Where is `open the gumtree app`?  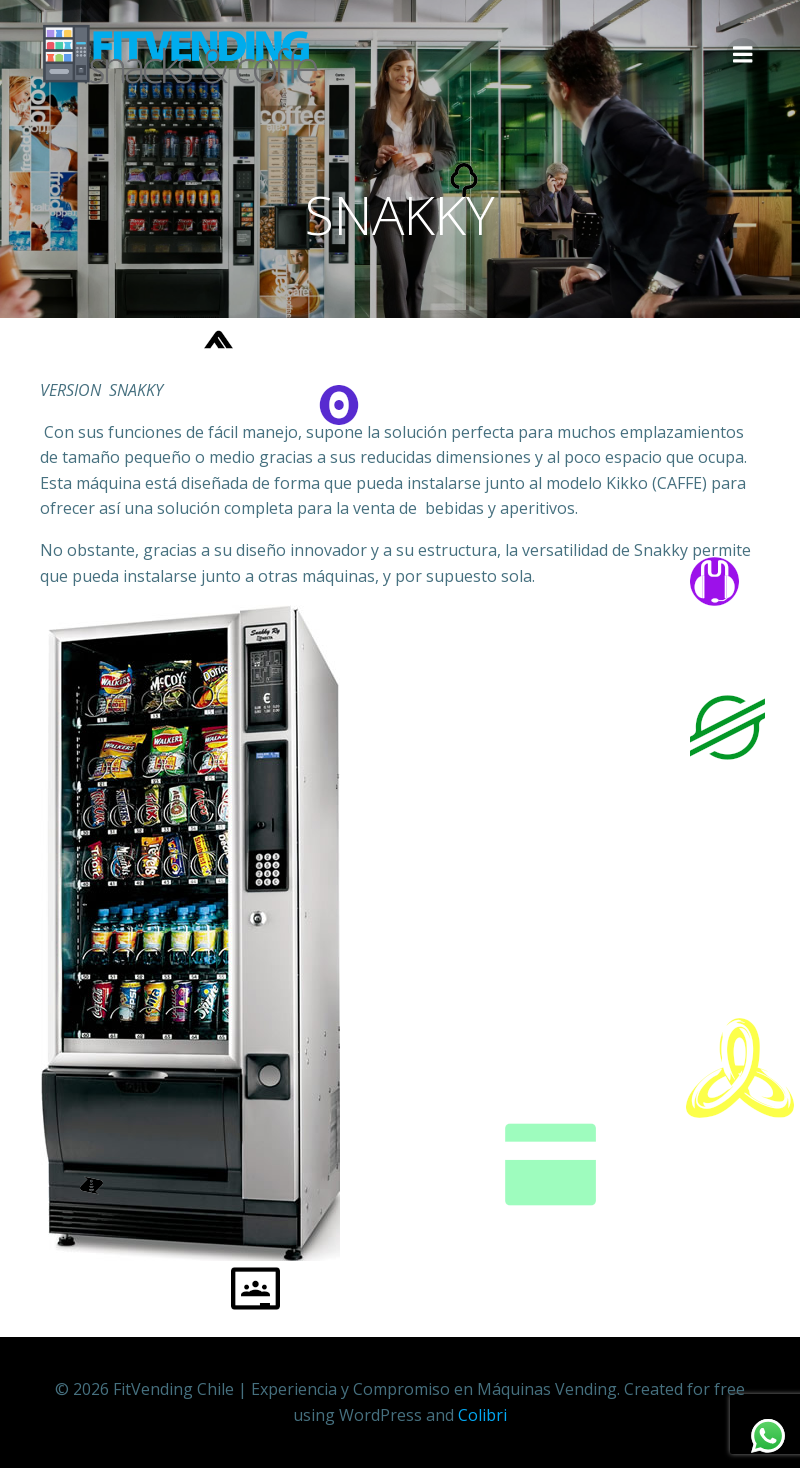
open the gumtree app is located at coordinates (464, 180).